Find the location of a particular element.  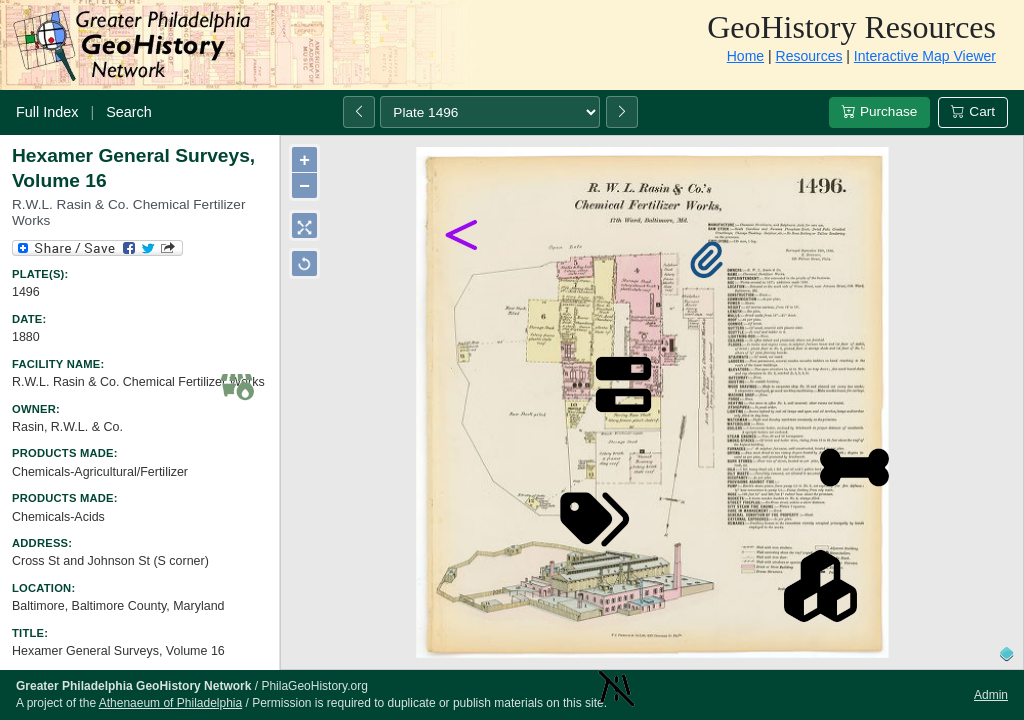

go back to the previous screen is located at coordinates (462, 235).